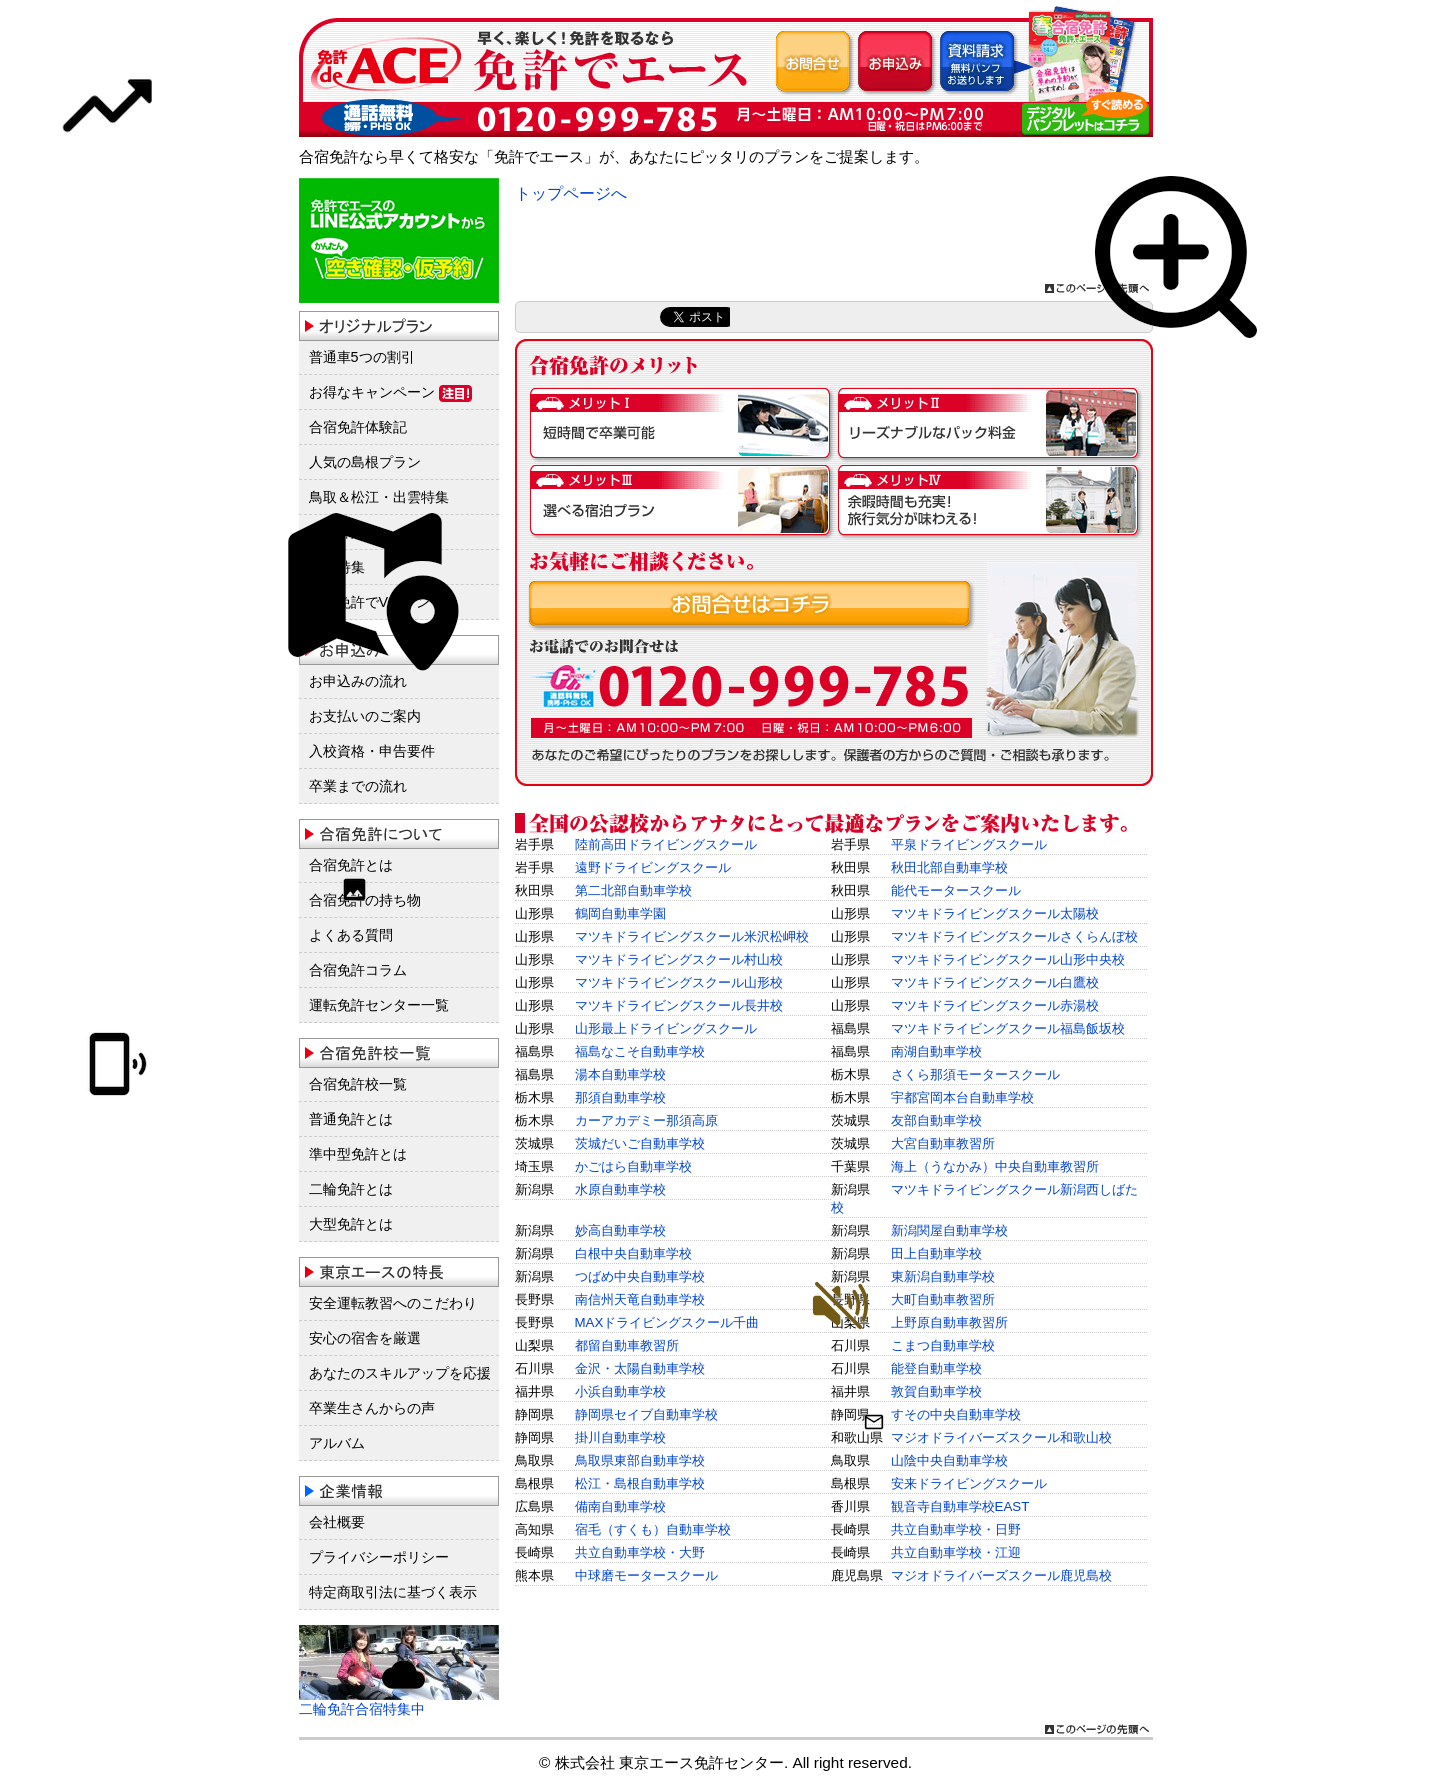 This screenshot has height=1789, width=1451. Describe the element at coordinates (106, 106) in the screenshot. I see `view trending or popular content` at that location.